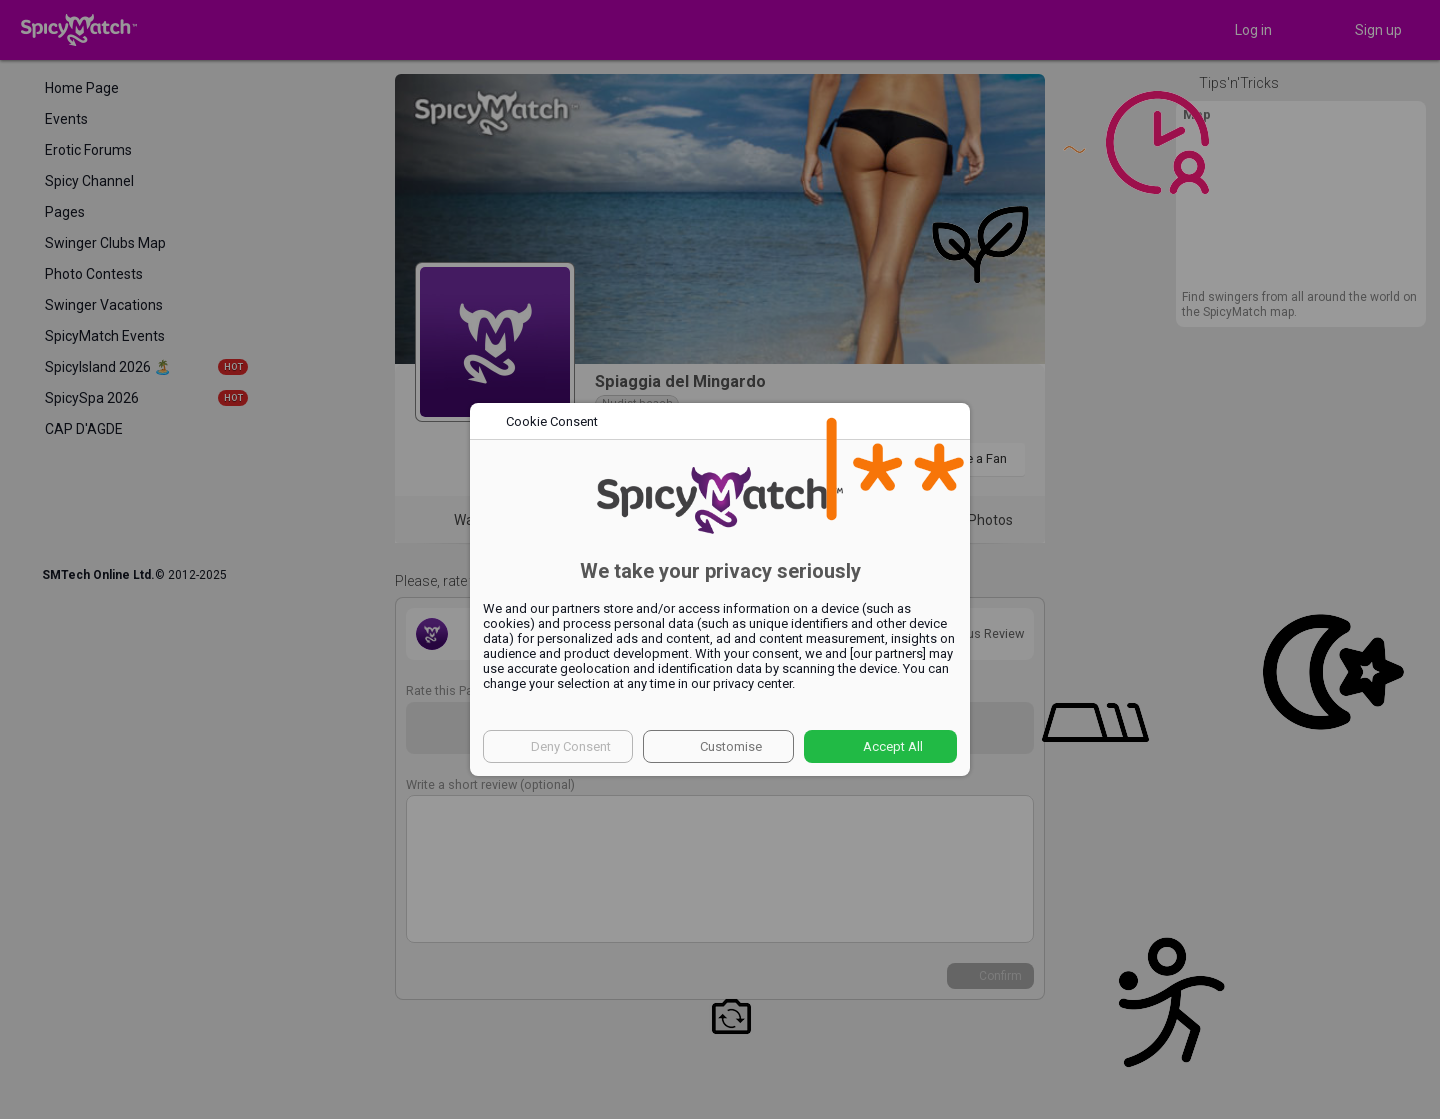 This screenshot has width=1440, height=1119. What do you see at coordinates (888, 469) in the screenshot?
I see `enter or view password field` at bounding box center [888, 469].